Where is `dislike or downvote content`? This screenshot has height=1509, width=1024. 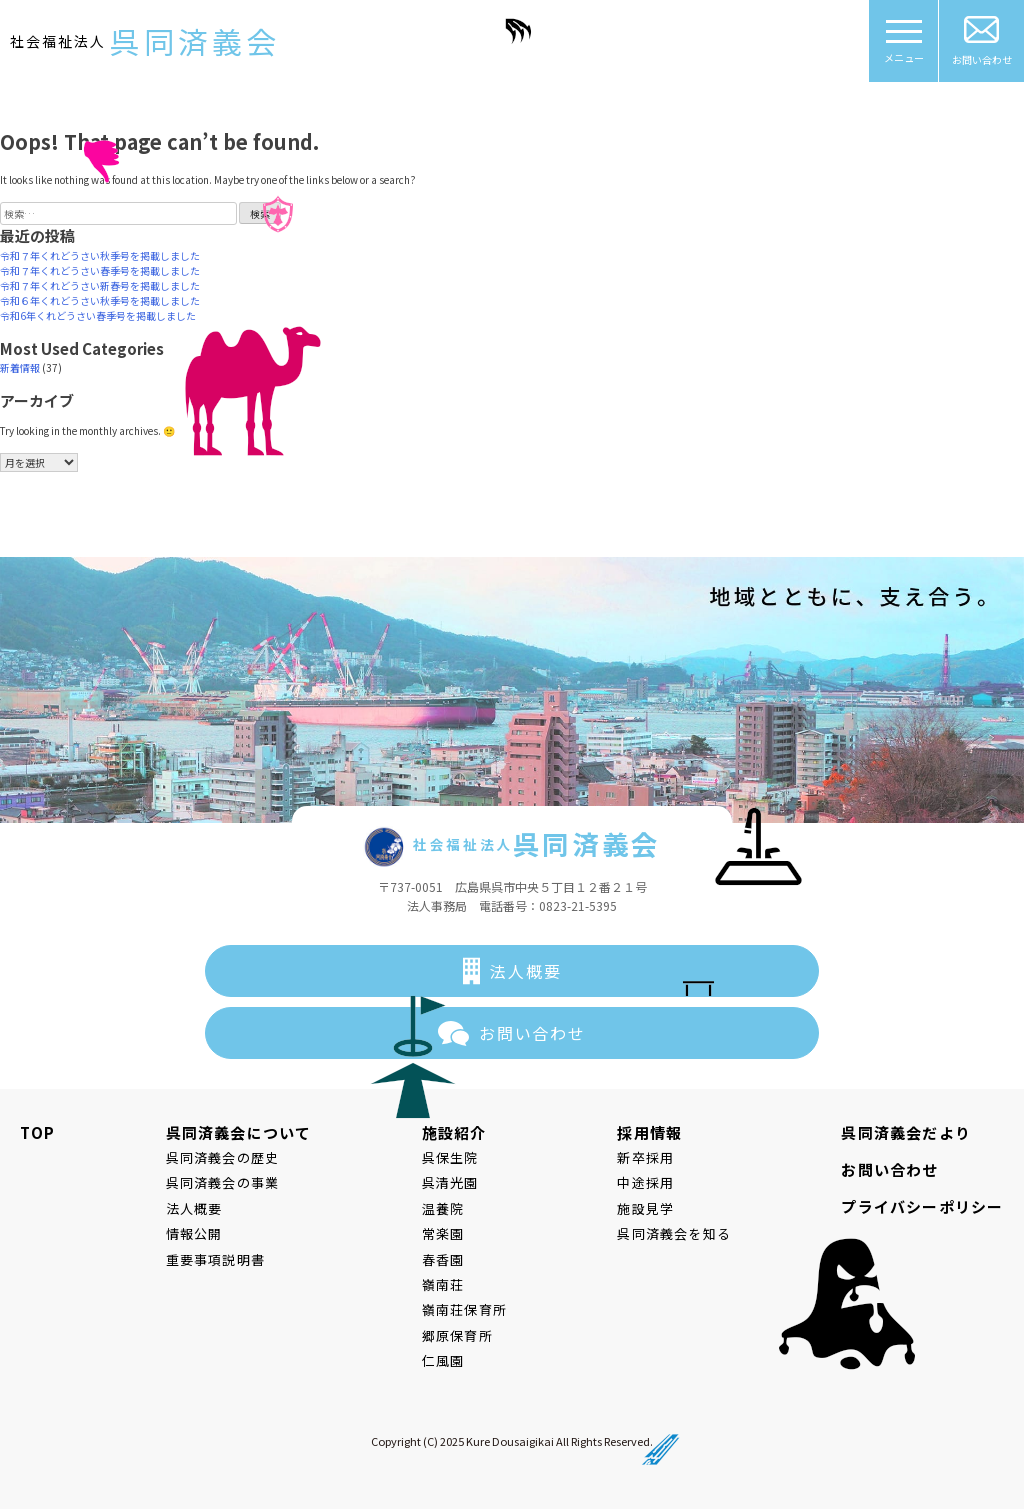
dislike or downvote content is located at coordinates (101, 161).